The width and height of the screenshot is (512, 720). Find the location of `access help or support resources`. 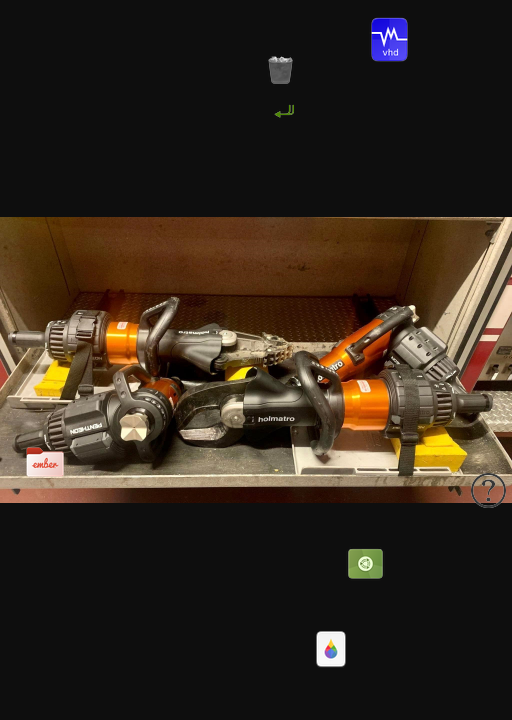

access help or support resources is located at coordinates (488, 490).